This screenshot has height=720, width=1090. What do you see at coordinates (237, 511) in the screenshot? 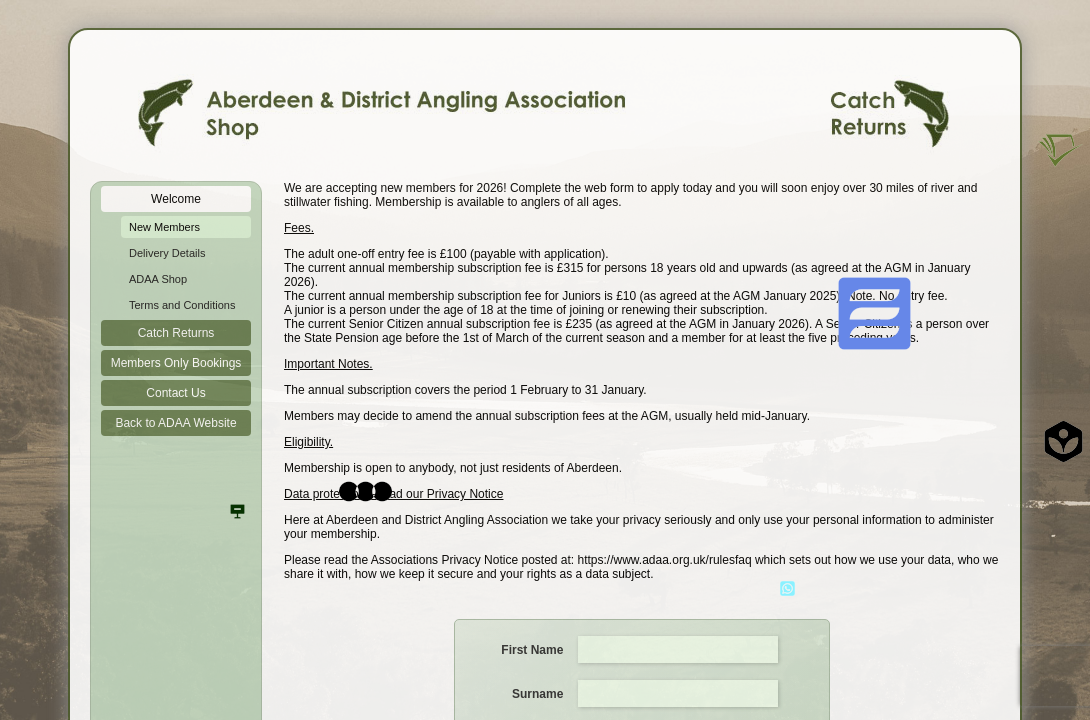
I see `indicates a reserved or held item` at bounding box center [237, 511].